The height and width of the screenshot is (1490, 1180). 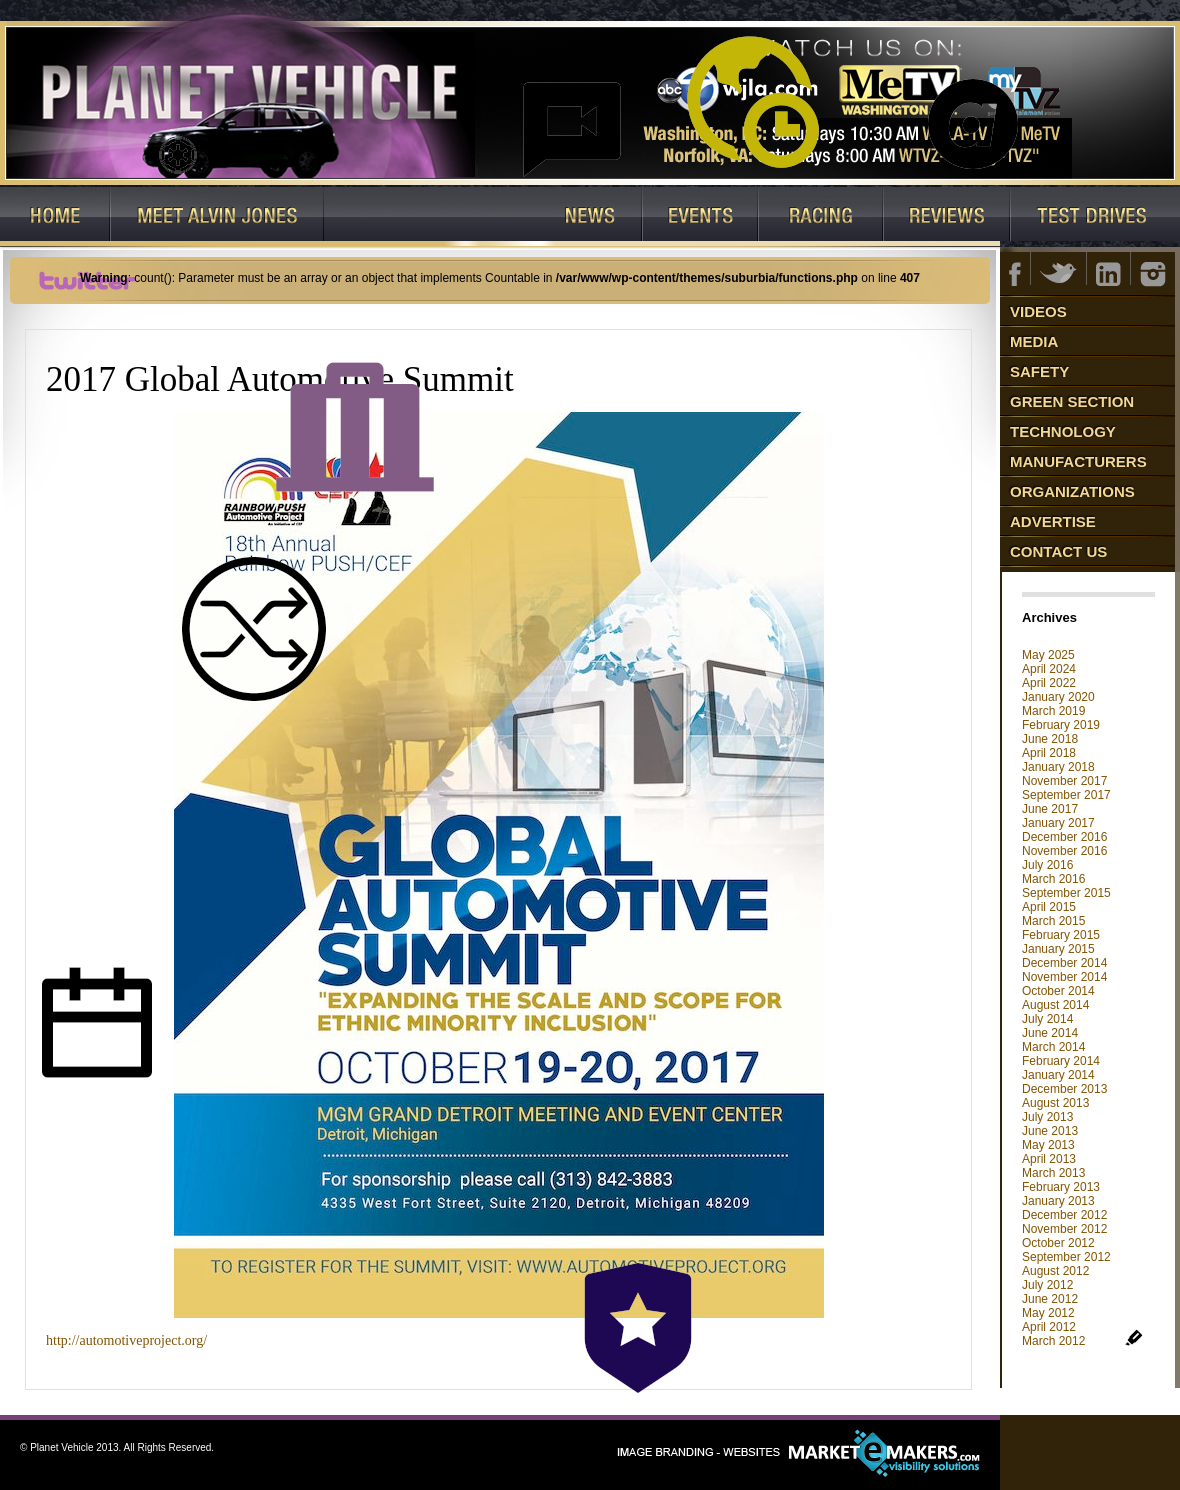 I want to click on changedetection app logo, so click(x=254, y=629).